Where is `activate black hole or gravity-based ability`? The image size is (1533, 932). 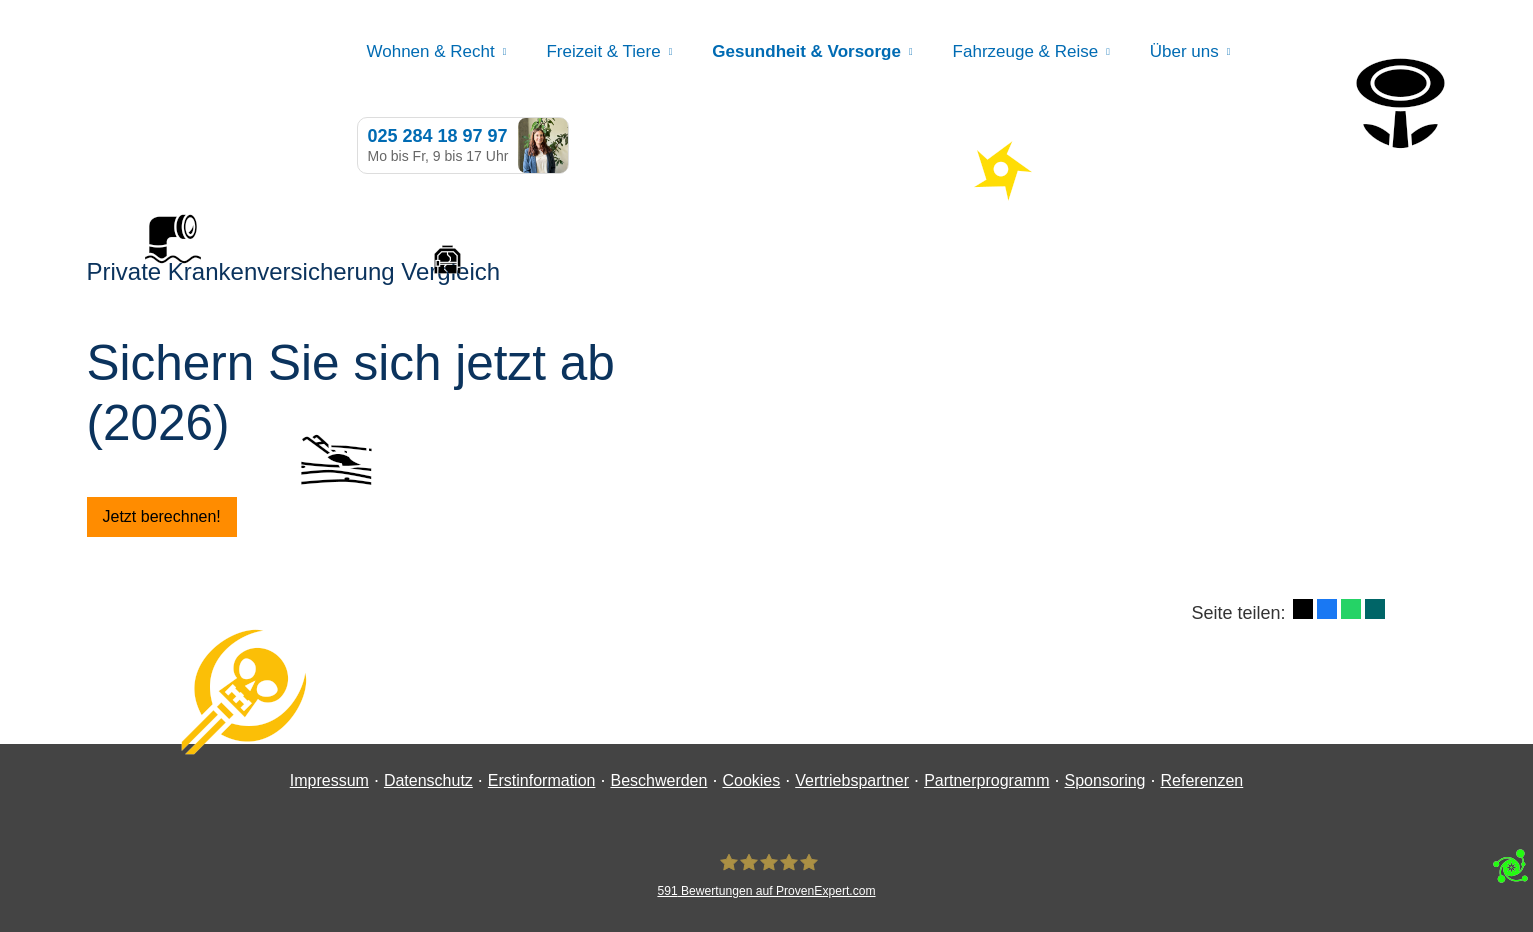 activate black hole or gravity-based ability is located at coordinates (1510, 866).